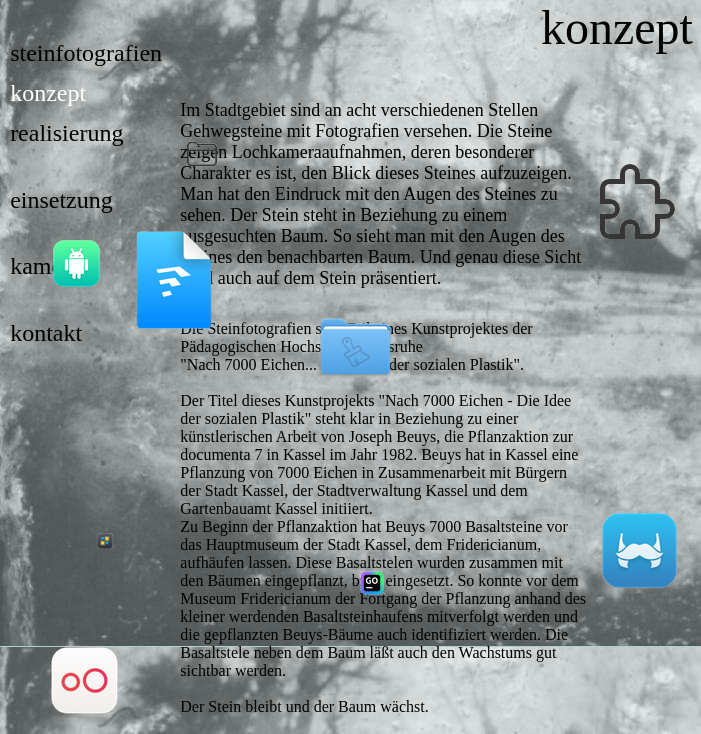 This screenshot has height=734, width=701. I want to click on access file and folder preferences, so click(202, 153).